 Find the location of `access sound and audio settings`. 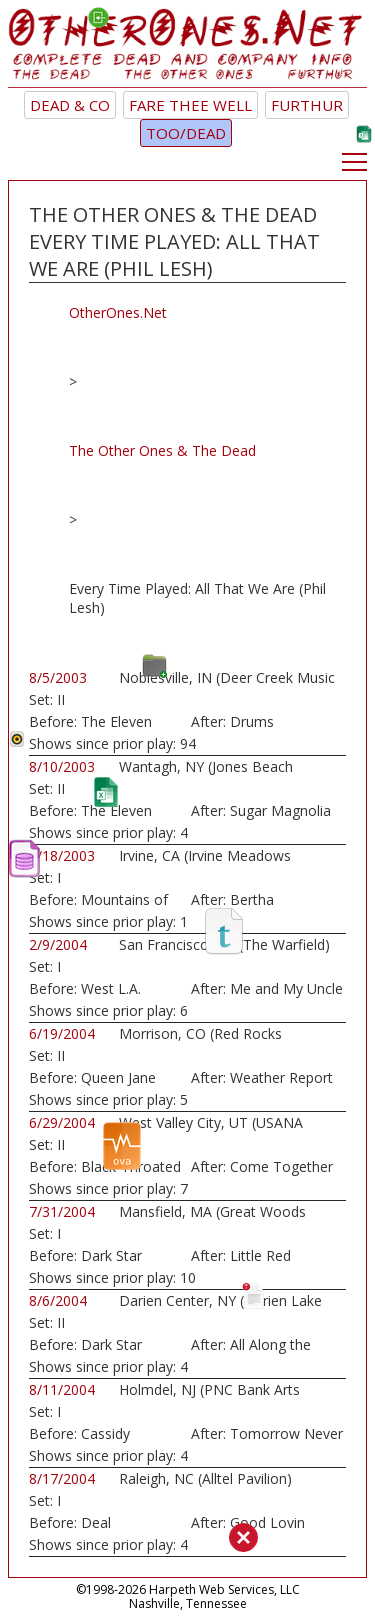

access sound and audio settings is located at coordinates (17, 739).